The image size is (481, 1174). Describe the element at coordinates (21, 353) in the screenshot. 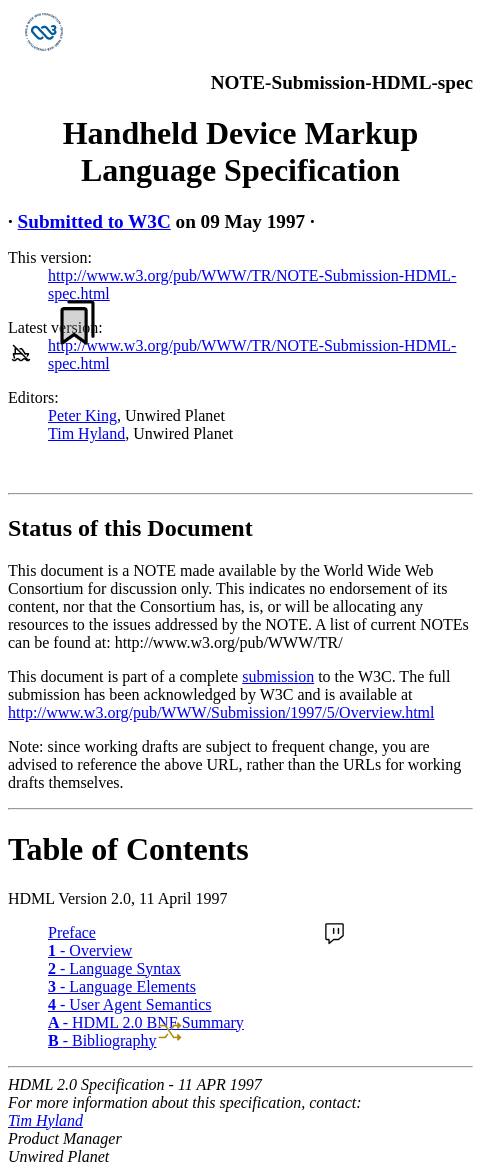

I see `shipping unavailable for this item` at that location.